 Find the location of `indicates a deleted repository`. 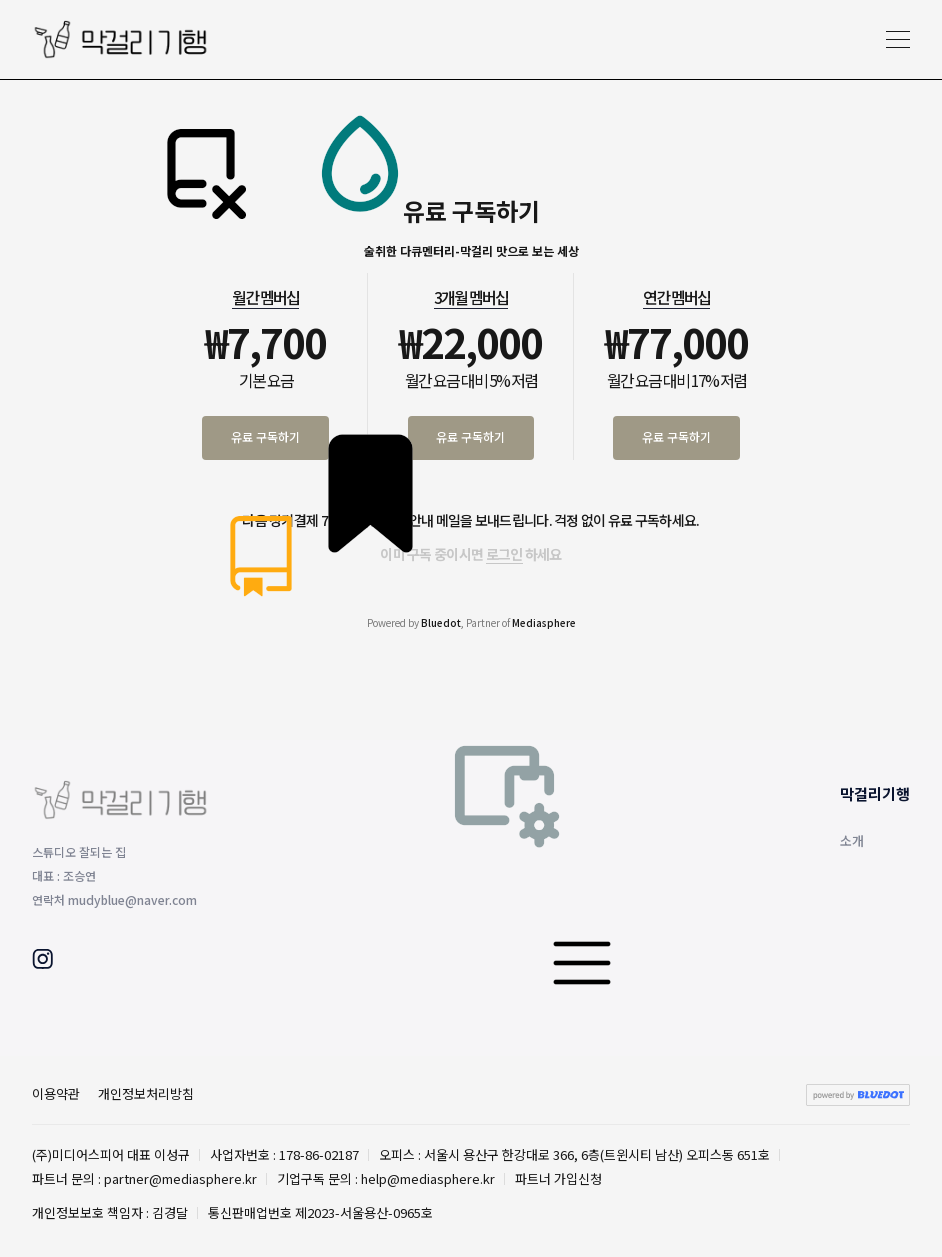

indicates a deleted repository is located at coordinates (201, 174).